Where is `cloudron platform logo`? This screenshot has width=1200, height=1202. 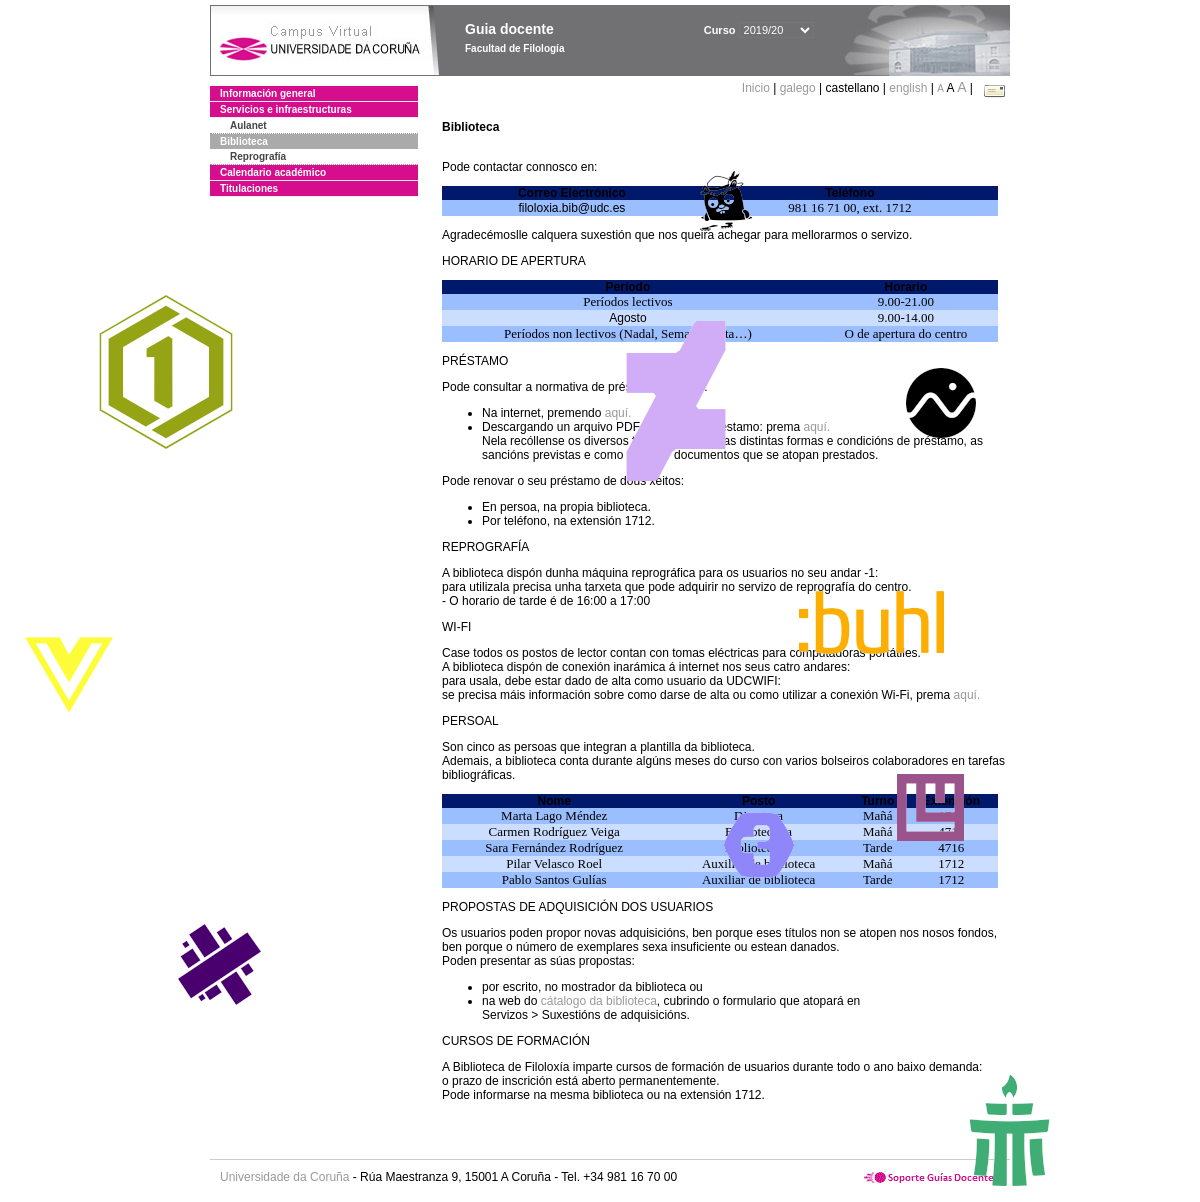
cloudron platform logo is located at coordinates (759, 845).